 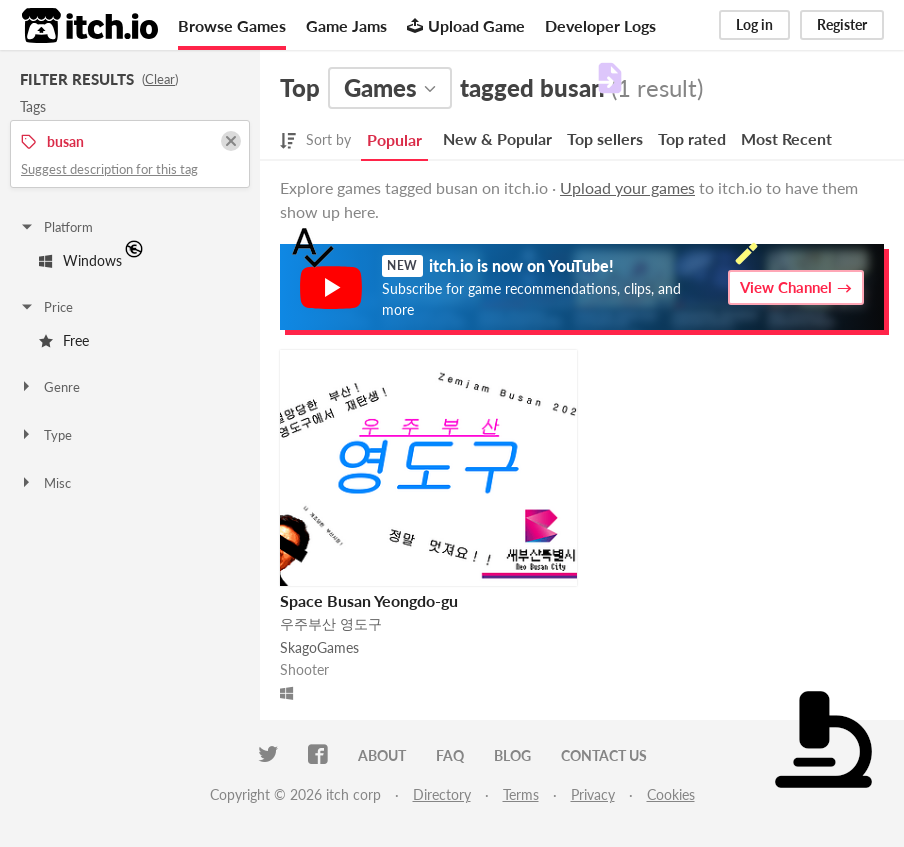 What do you see at coordinates (823, 739) in the screenshot?
I see `access scientific or laboratory tools` at bounding box center [823, 739].